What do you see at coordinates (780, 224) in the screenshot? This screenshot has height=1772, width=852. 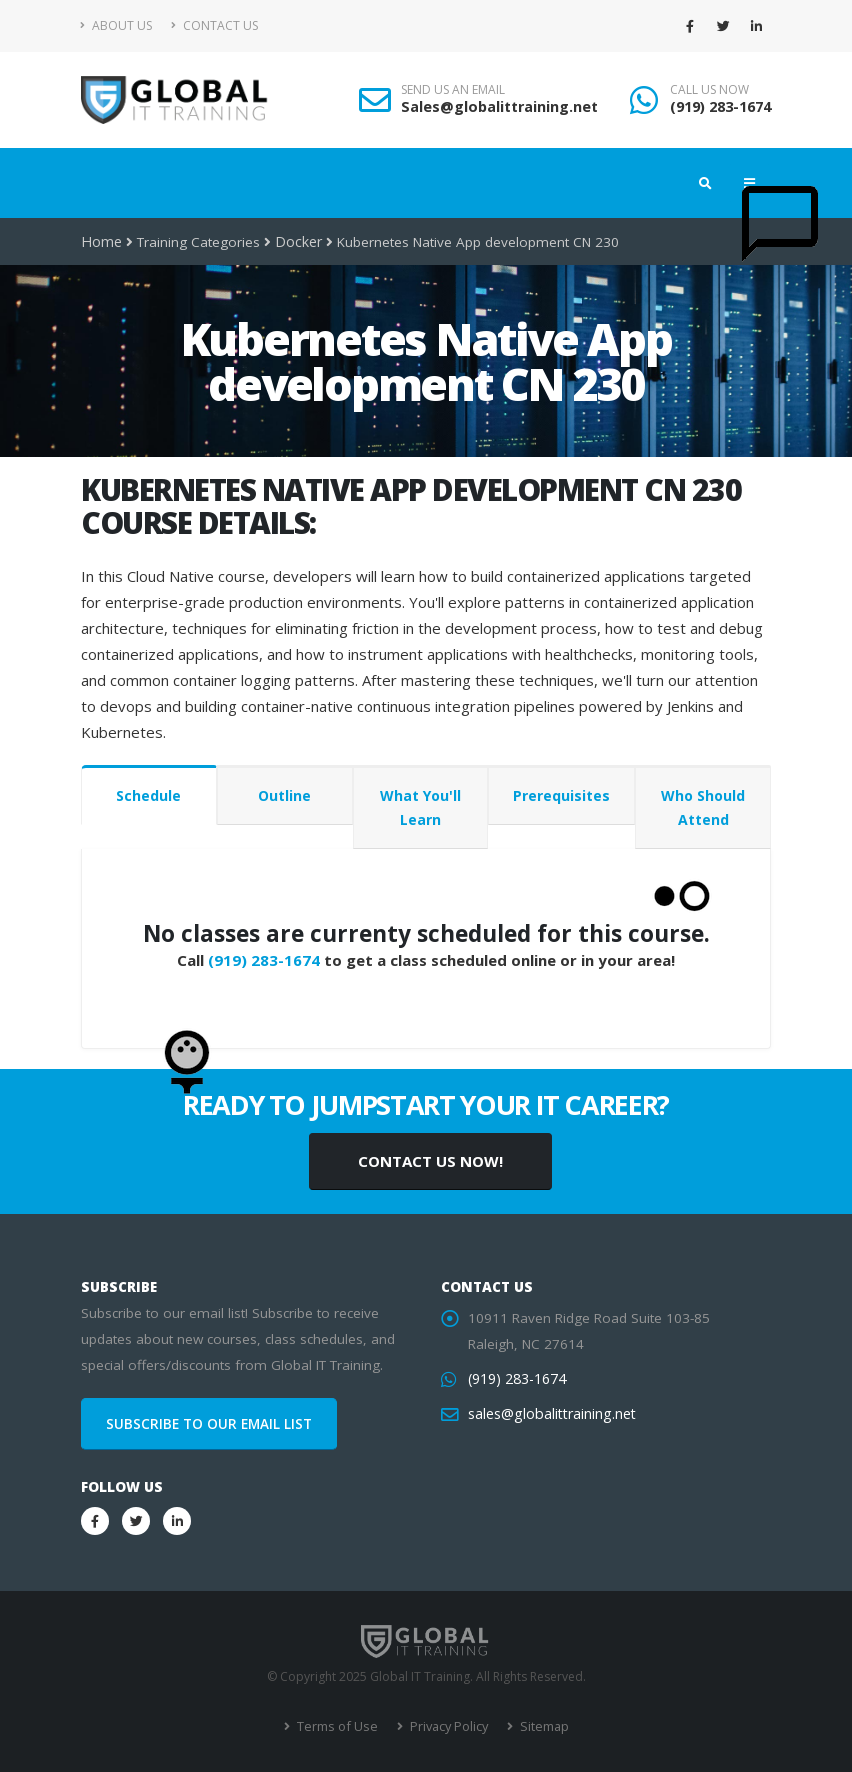 I see `open messaging or chat feature` at bounding box center [780, 224].